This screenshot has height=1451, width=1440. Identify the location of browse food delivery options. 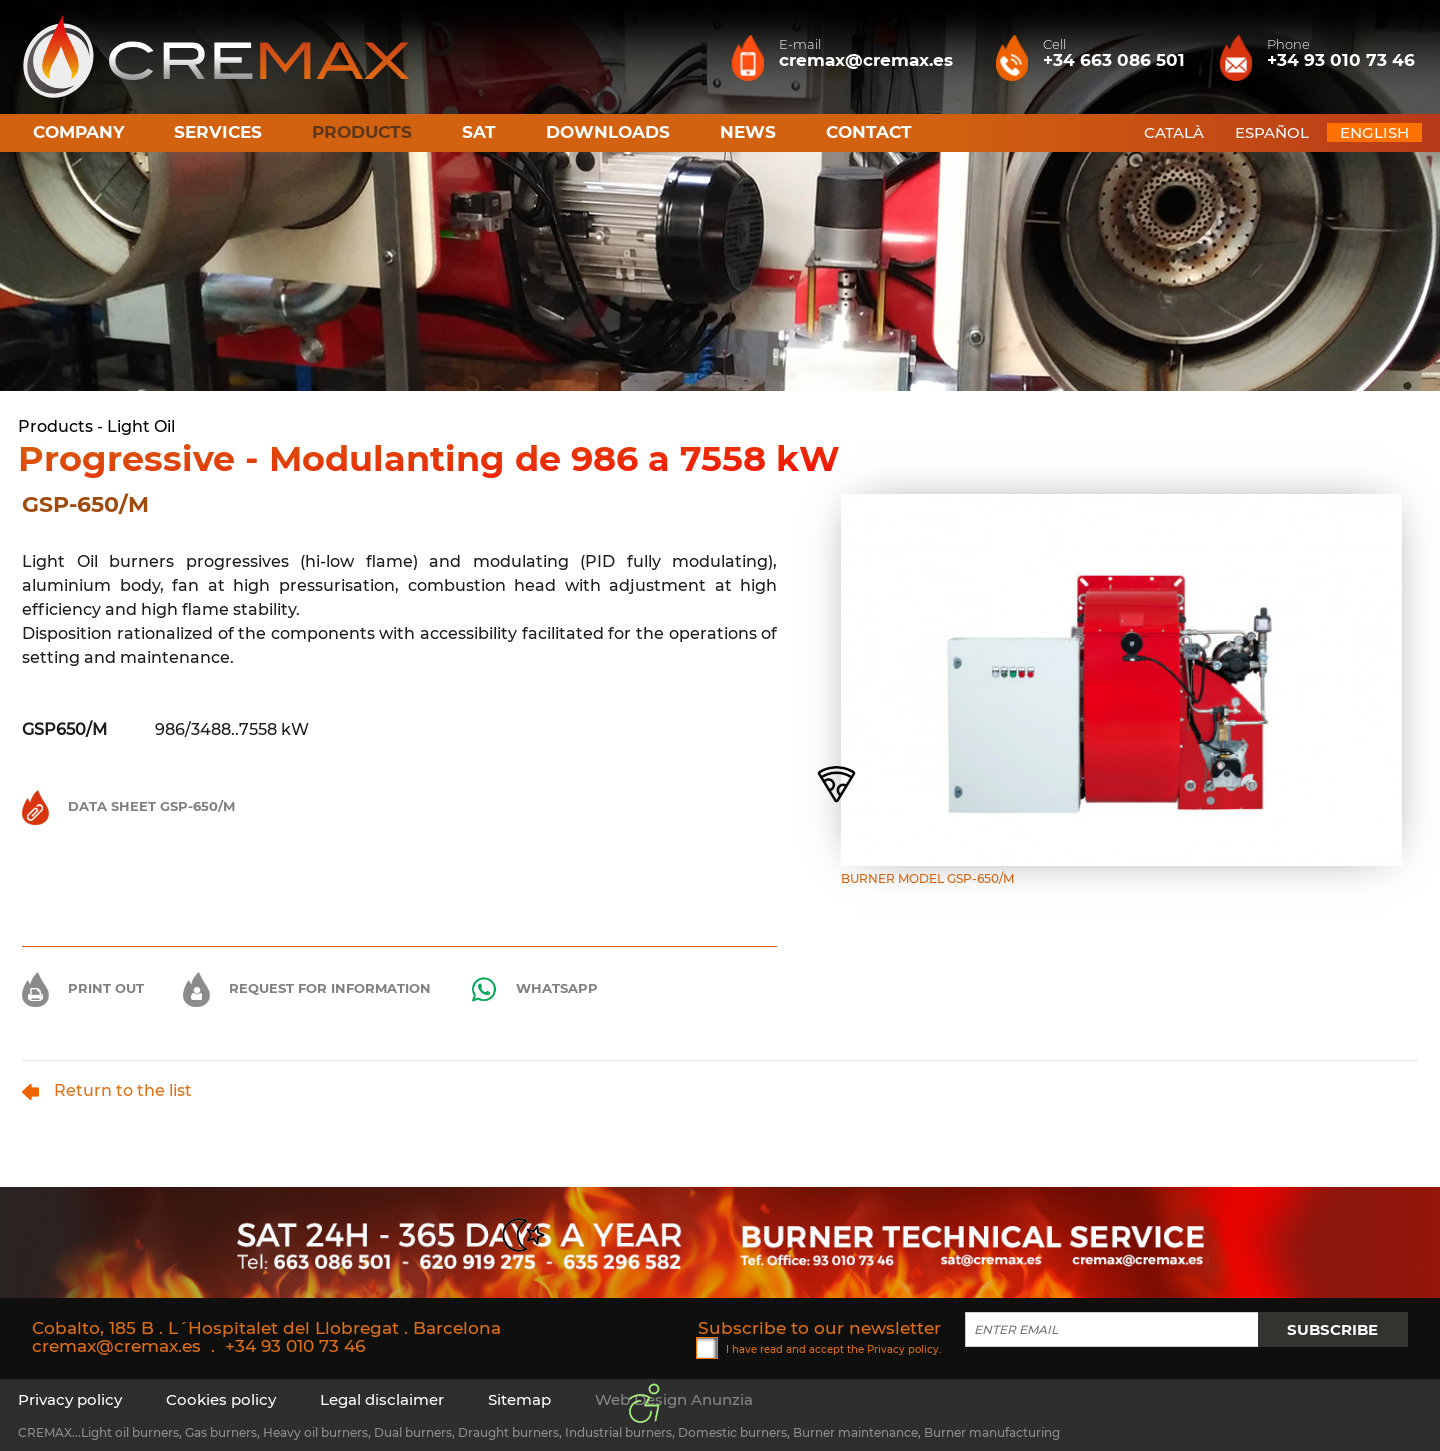
(836, 783).